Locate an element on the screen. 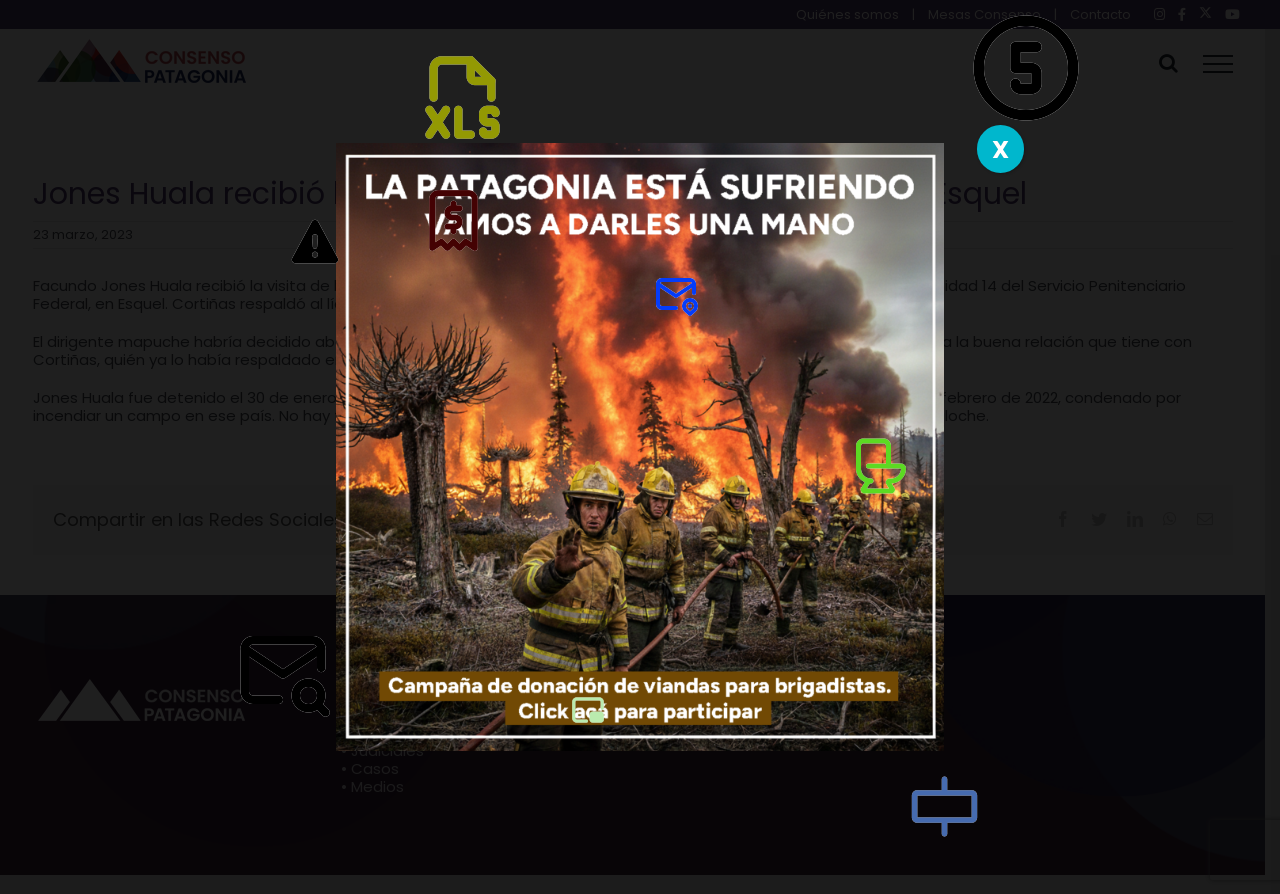 The height and width of the screenshot is (894, 1280). enable picture-in-picture mode is located at coordinates (588, 710).